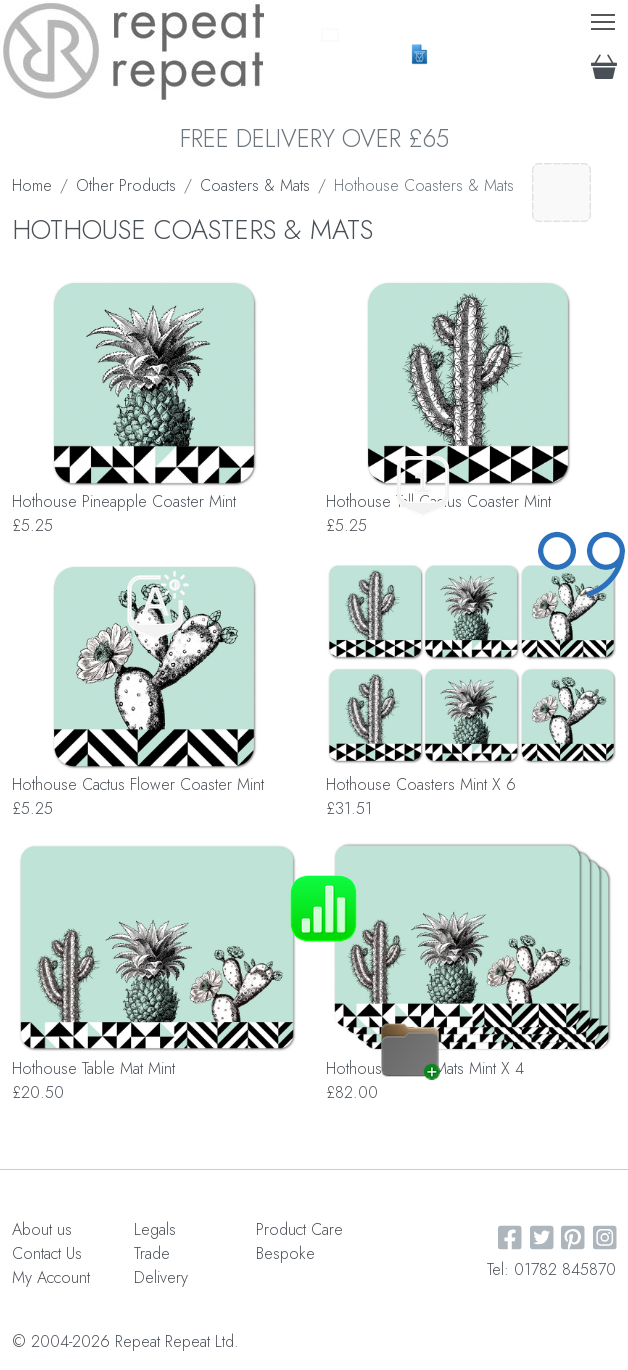 This screenshot has width=628, height=1370. I want to click on a perl script or programming file, so click(419, 54).